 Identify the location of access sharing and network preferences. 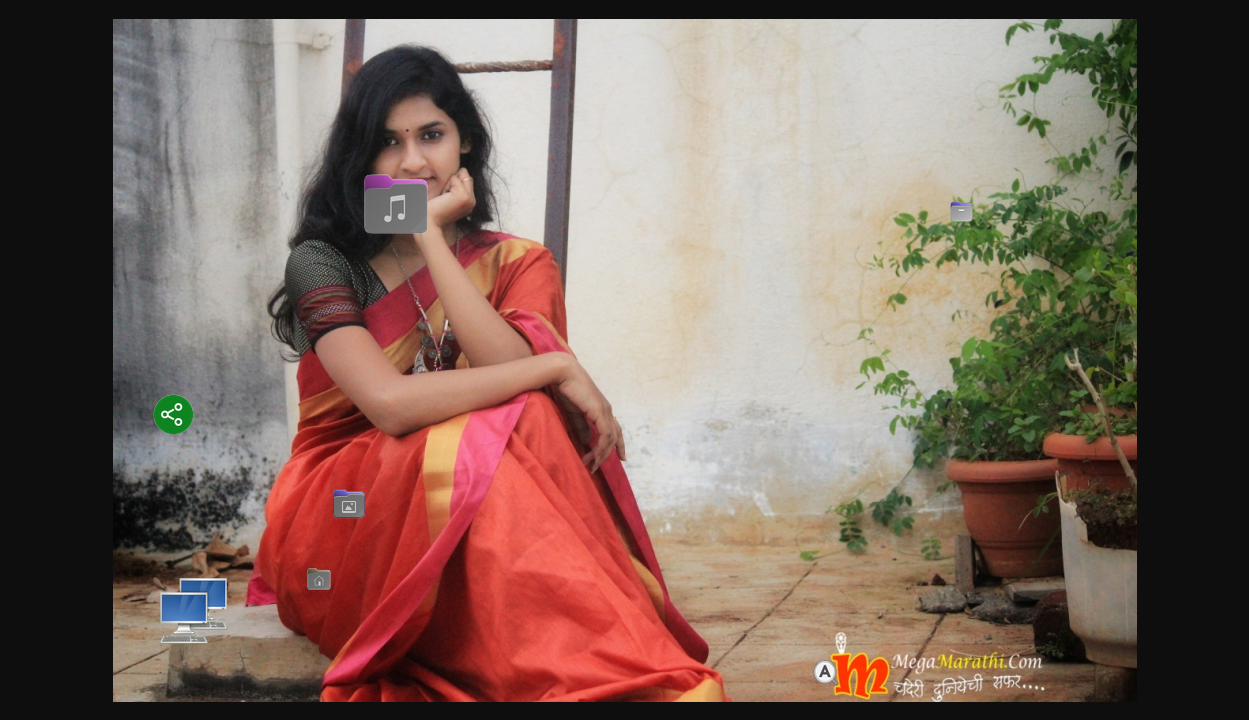
(173, 414).